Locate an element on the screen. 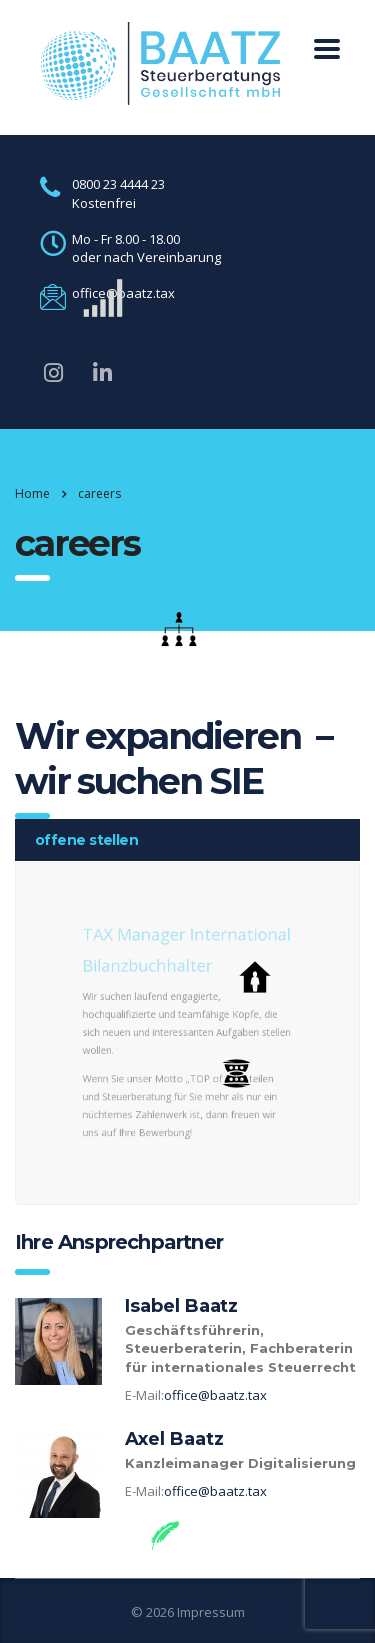 The image size is (375, 1643). view organizational hierarchy or team structure is located at coordinates (179, 629).